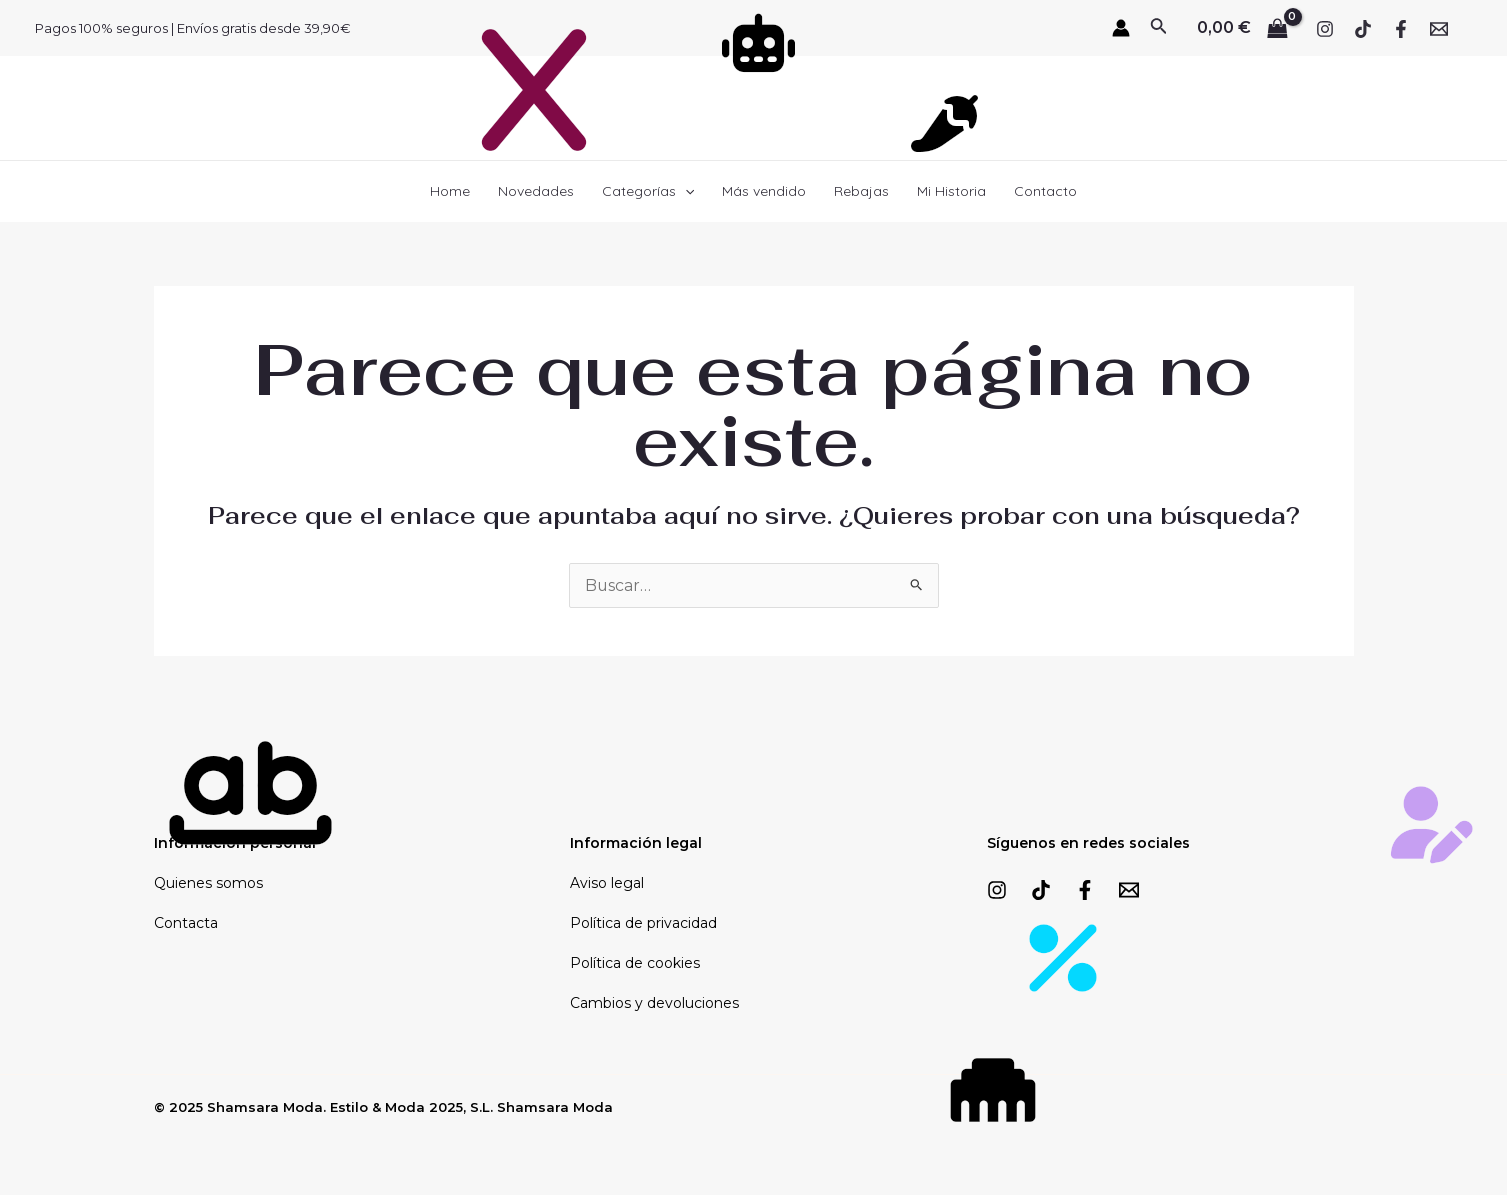 The height and width of the screenshot is (1195, 1507). Describe the element at coordinates (534, 90) in the screenshot. I see `close or dismiss a dialog` at that location.